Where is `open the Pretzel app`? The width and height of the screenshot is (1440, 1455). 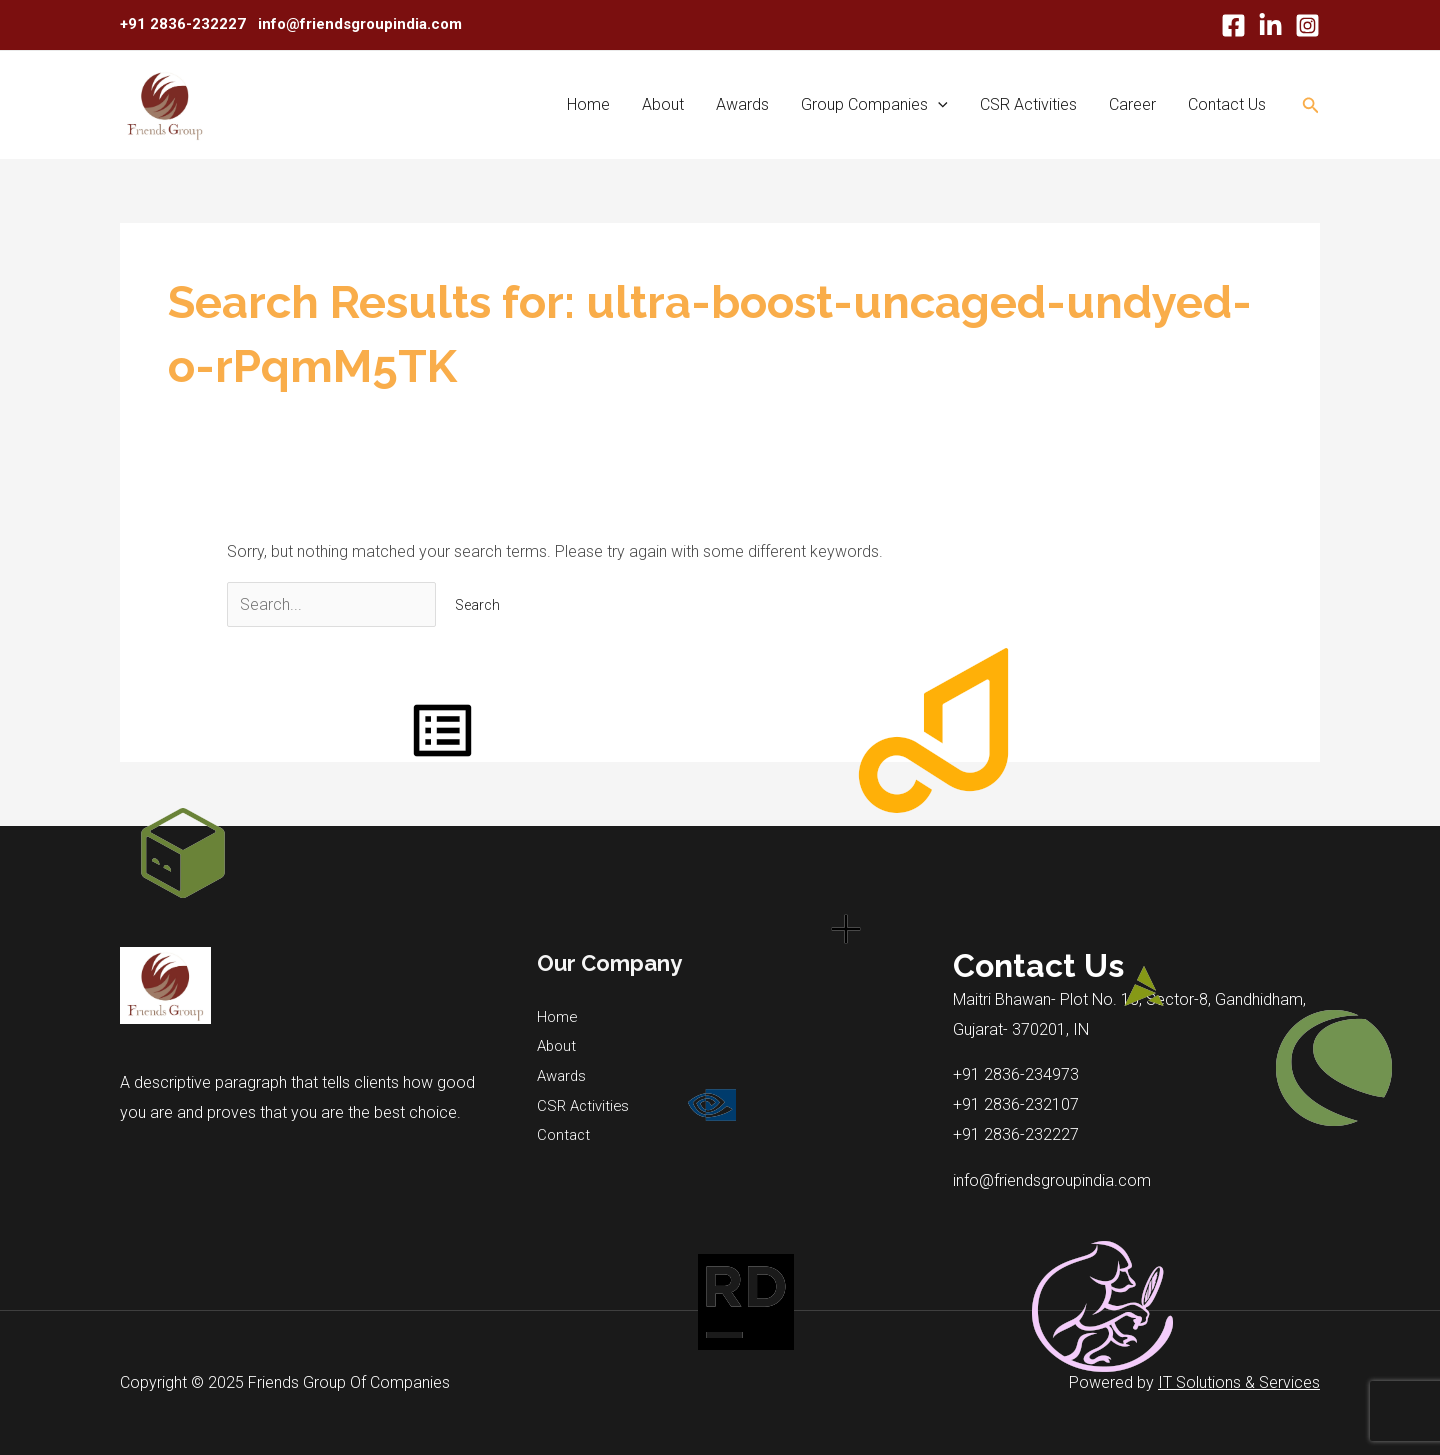 open the Pretzel app is located at coordinates (933, 730).